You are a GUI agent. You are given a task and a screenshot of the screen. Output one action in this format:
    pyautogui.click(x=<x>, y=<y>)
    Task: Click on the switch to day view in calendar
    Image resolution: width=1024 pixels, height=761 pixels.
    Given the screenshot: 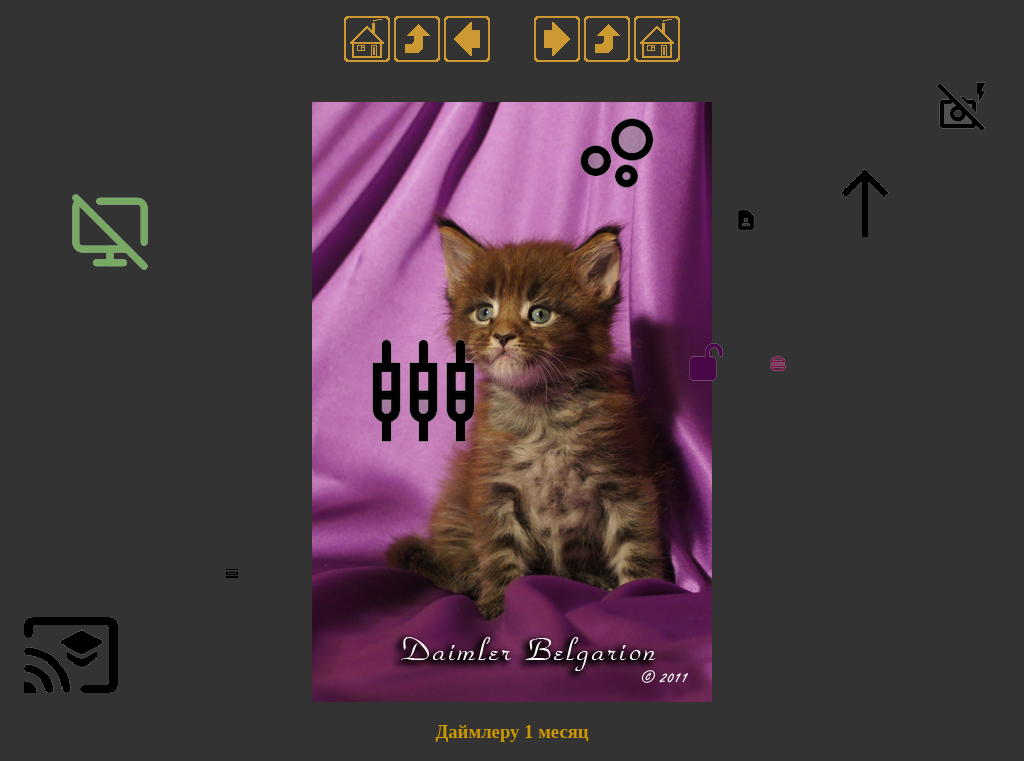 What is the action you would take?
    pyautogui.click(x=232, y=573)
    